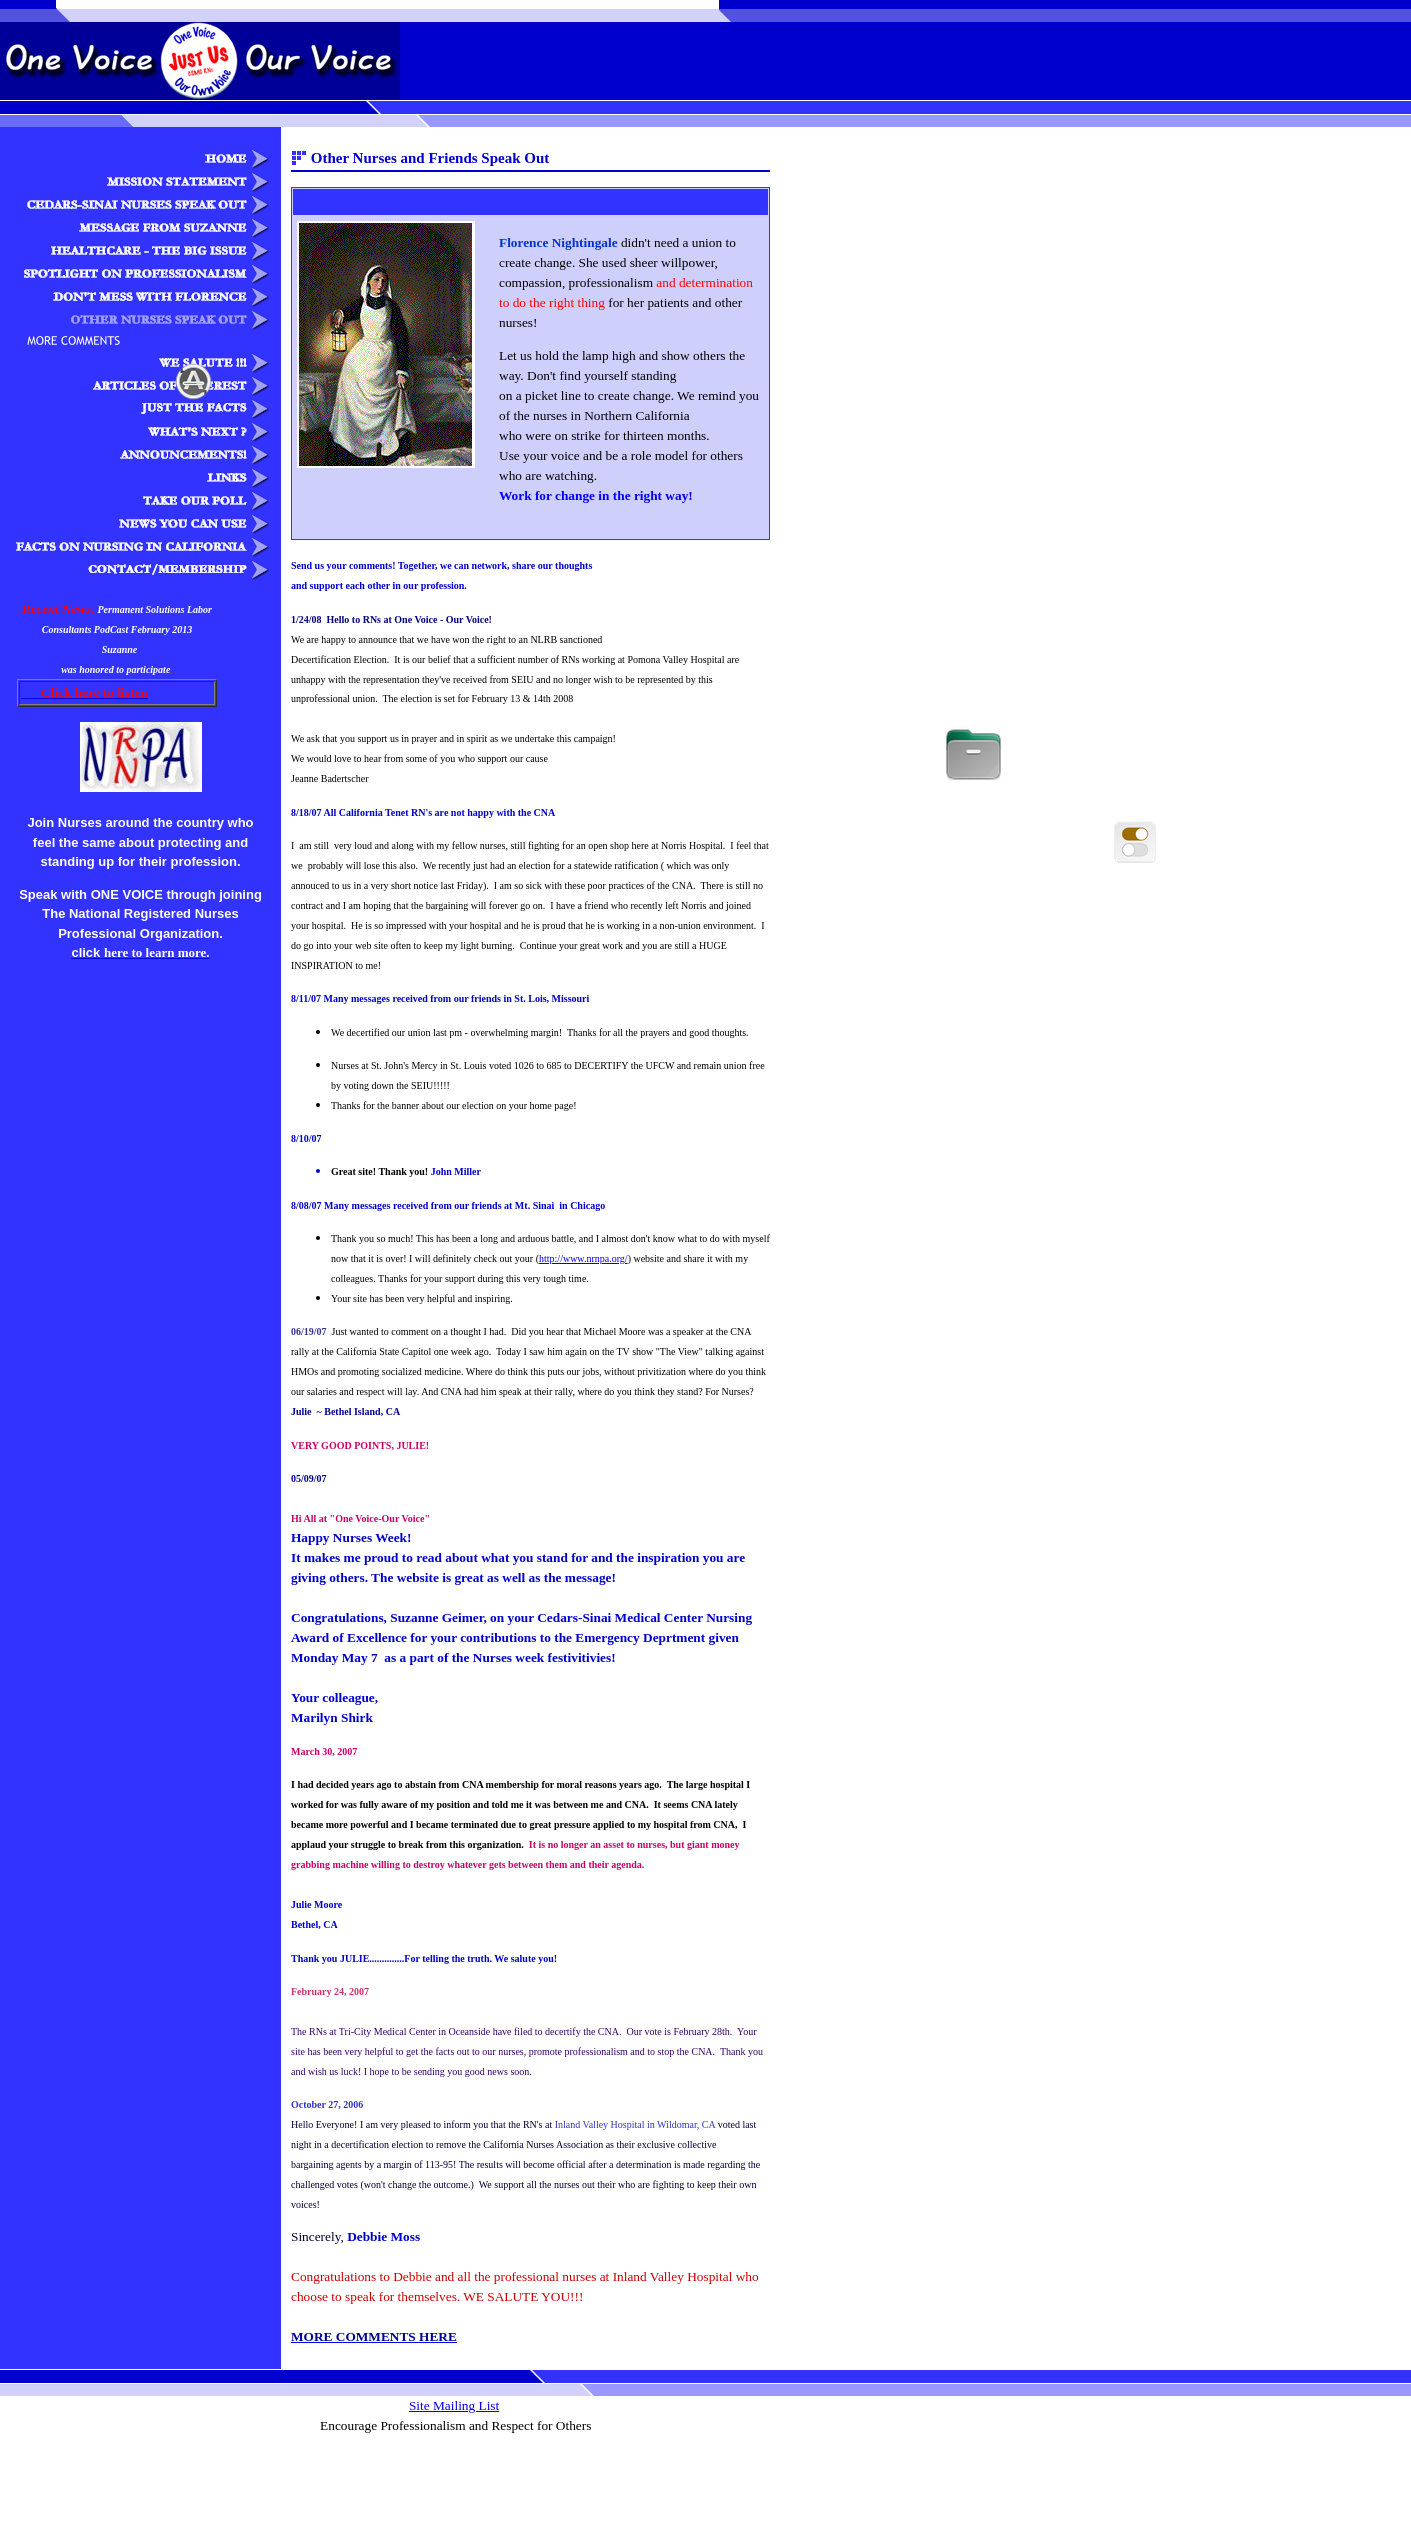 This screenshot has width=1411, height=2526. I want to click on open desktop preferences or settings, so click(1135, 842).